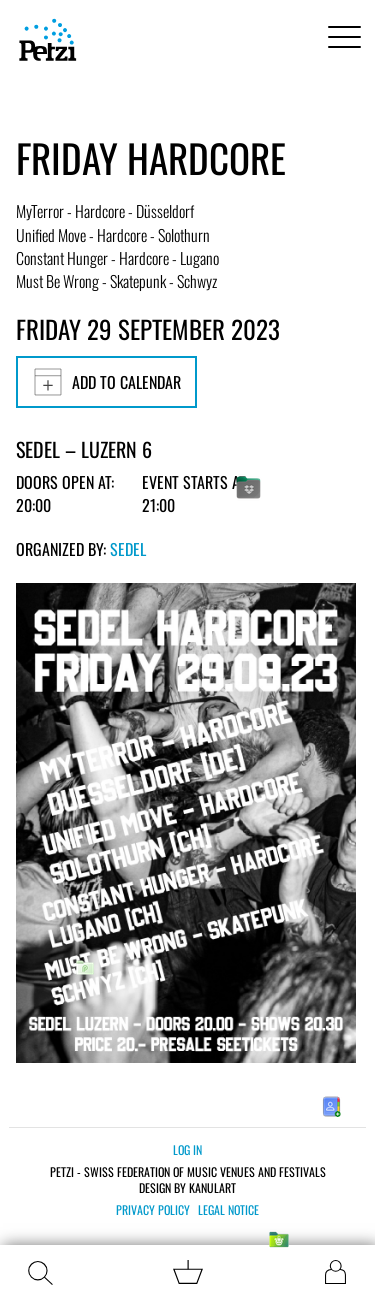  Describe the element at coordinates (331, 1106) in the screenshot. I see `add a new contact` at that location.